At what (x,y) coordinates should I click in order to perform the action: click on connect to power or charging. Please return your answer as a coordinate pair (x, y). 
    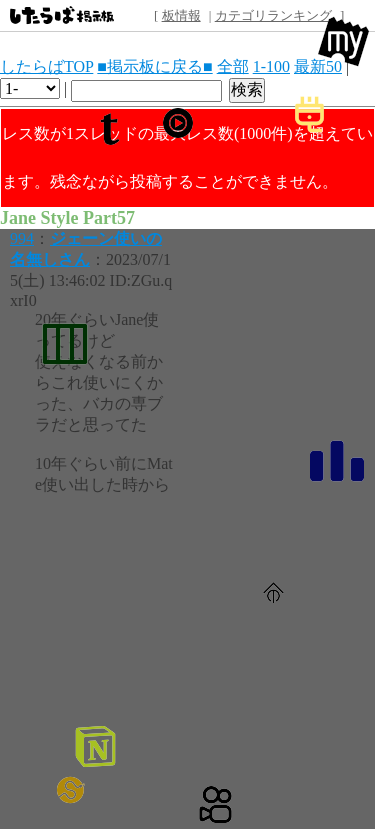
    Looking at the image, I should click on (309, 114).